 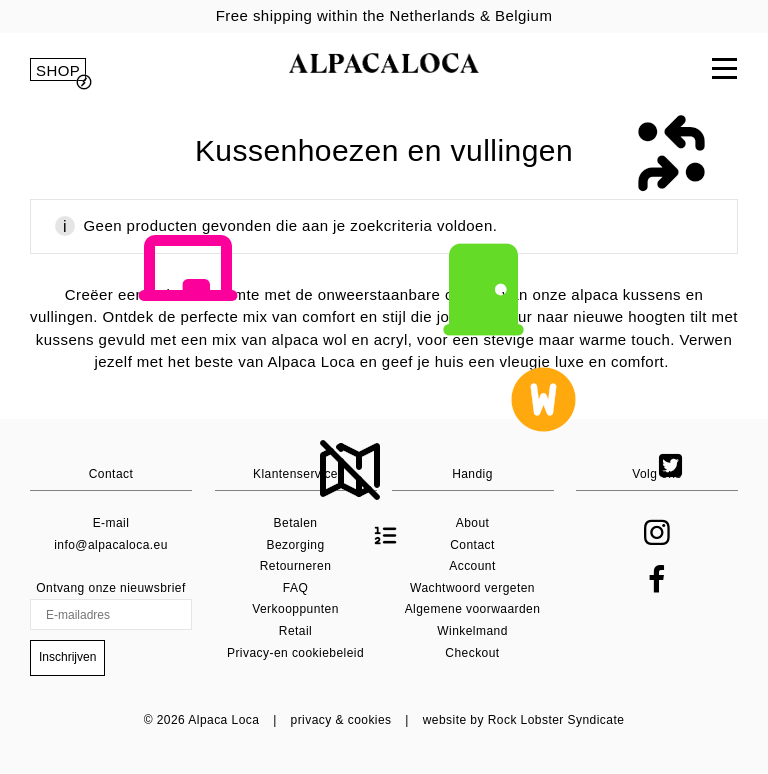 What do you see at coordinates (670, 465) in the screenshot?
I see `share to Twitter` at bounding box center [670, 465].